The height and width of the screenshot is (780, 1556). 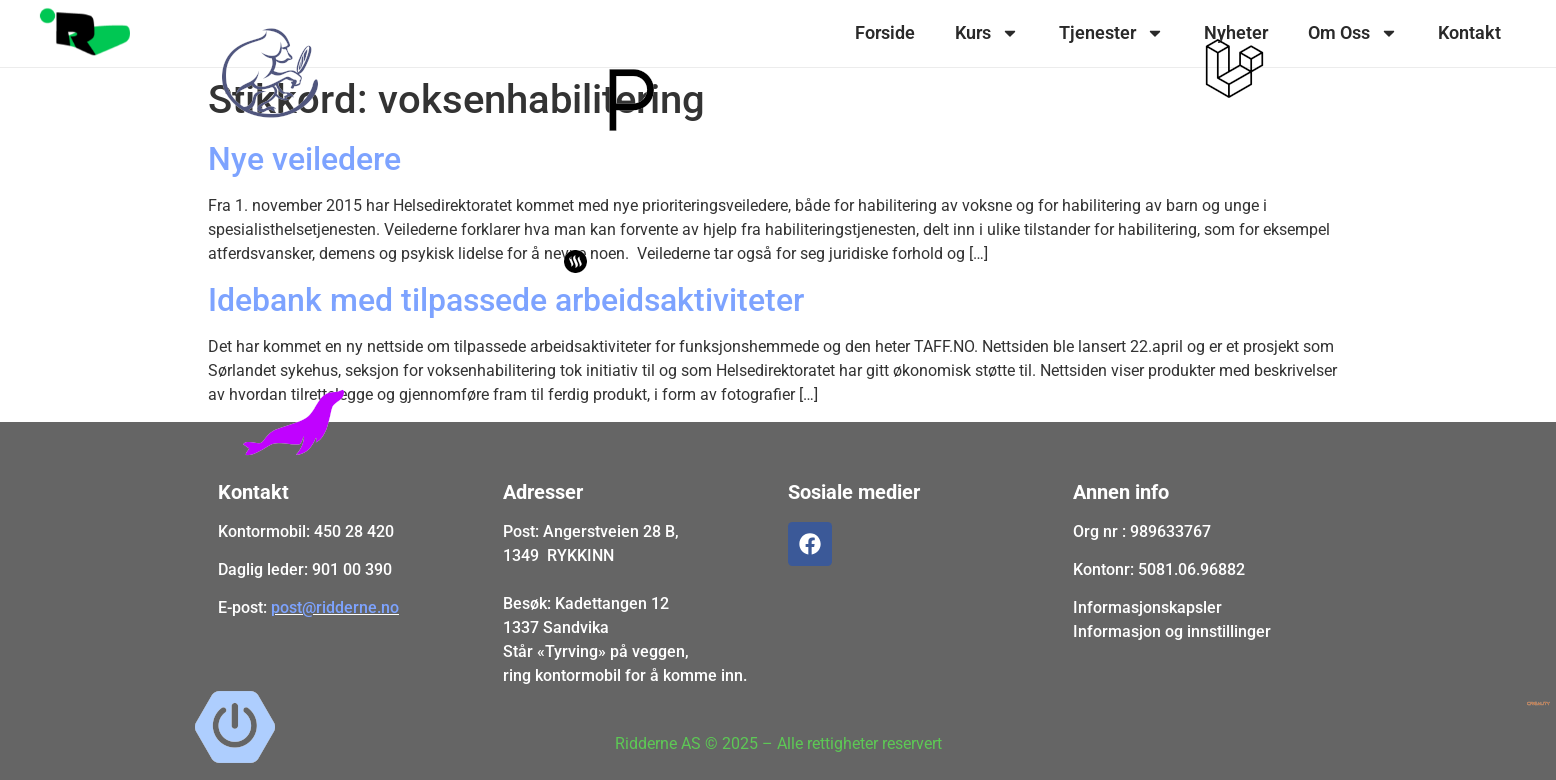 I want to click on spring boot framework logo, so click(x=235, y=727).